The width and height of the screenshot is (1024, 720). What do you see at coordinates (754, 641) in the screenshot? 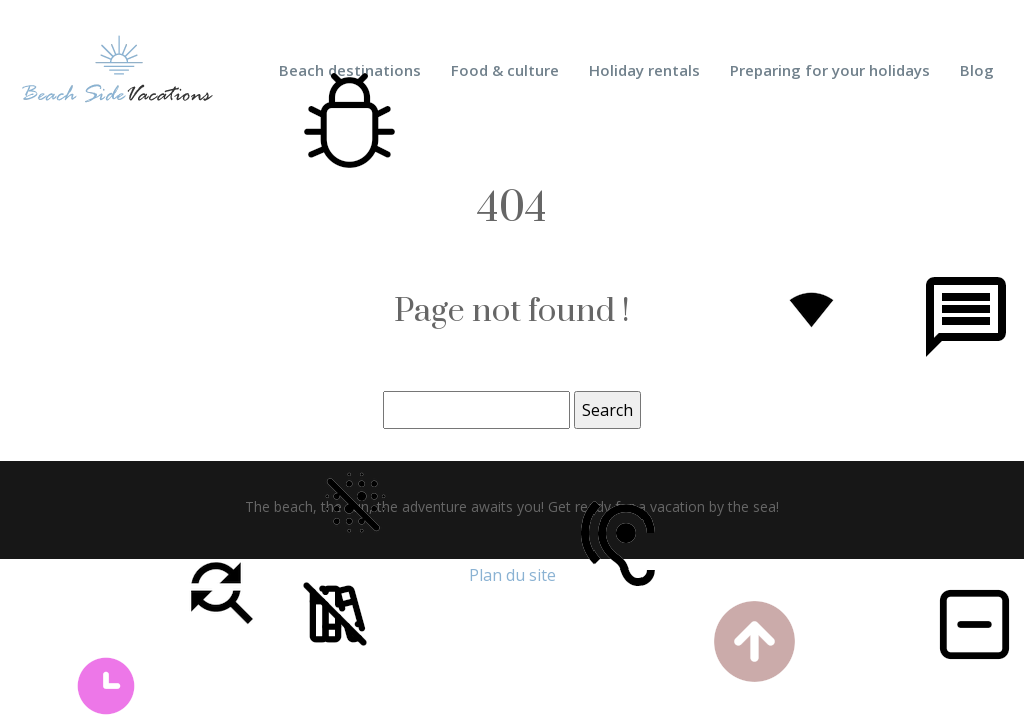
I see `upload a file or content` at bounding box center [754, 641].